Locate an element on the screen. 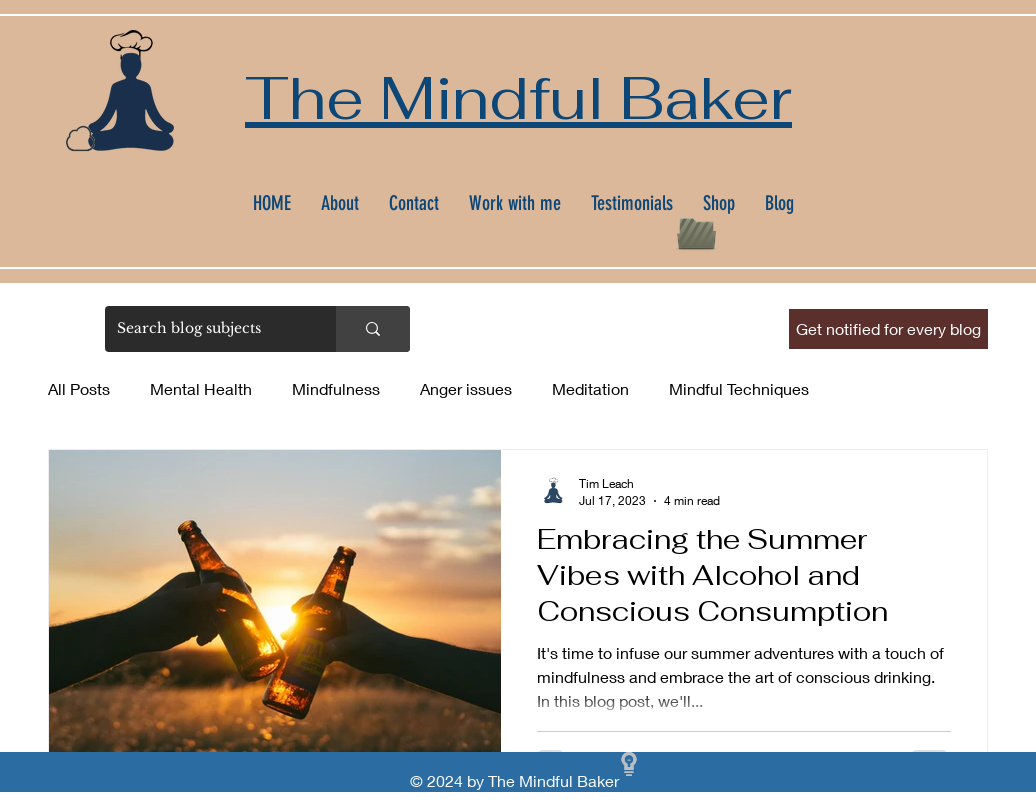  view information or help details is located at coordinates (629, 764).